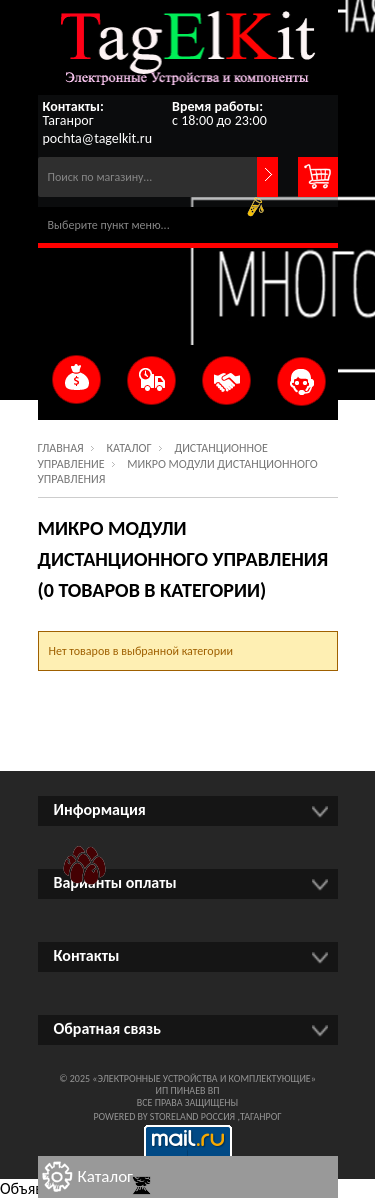 Image resolution: width=375 pixels, height=1198 pixels. I want to click on indicates a chemistry or alchemy feature, so click(255, 207).